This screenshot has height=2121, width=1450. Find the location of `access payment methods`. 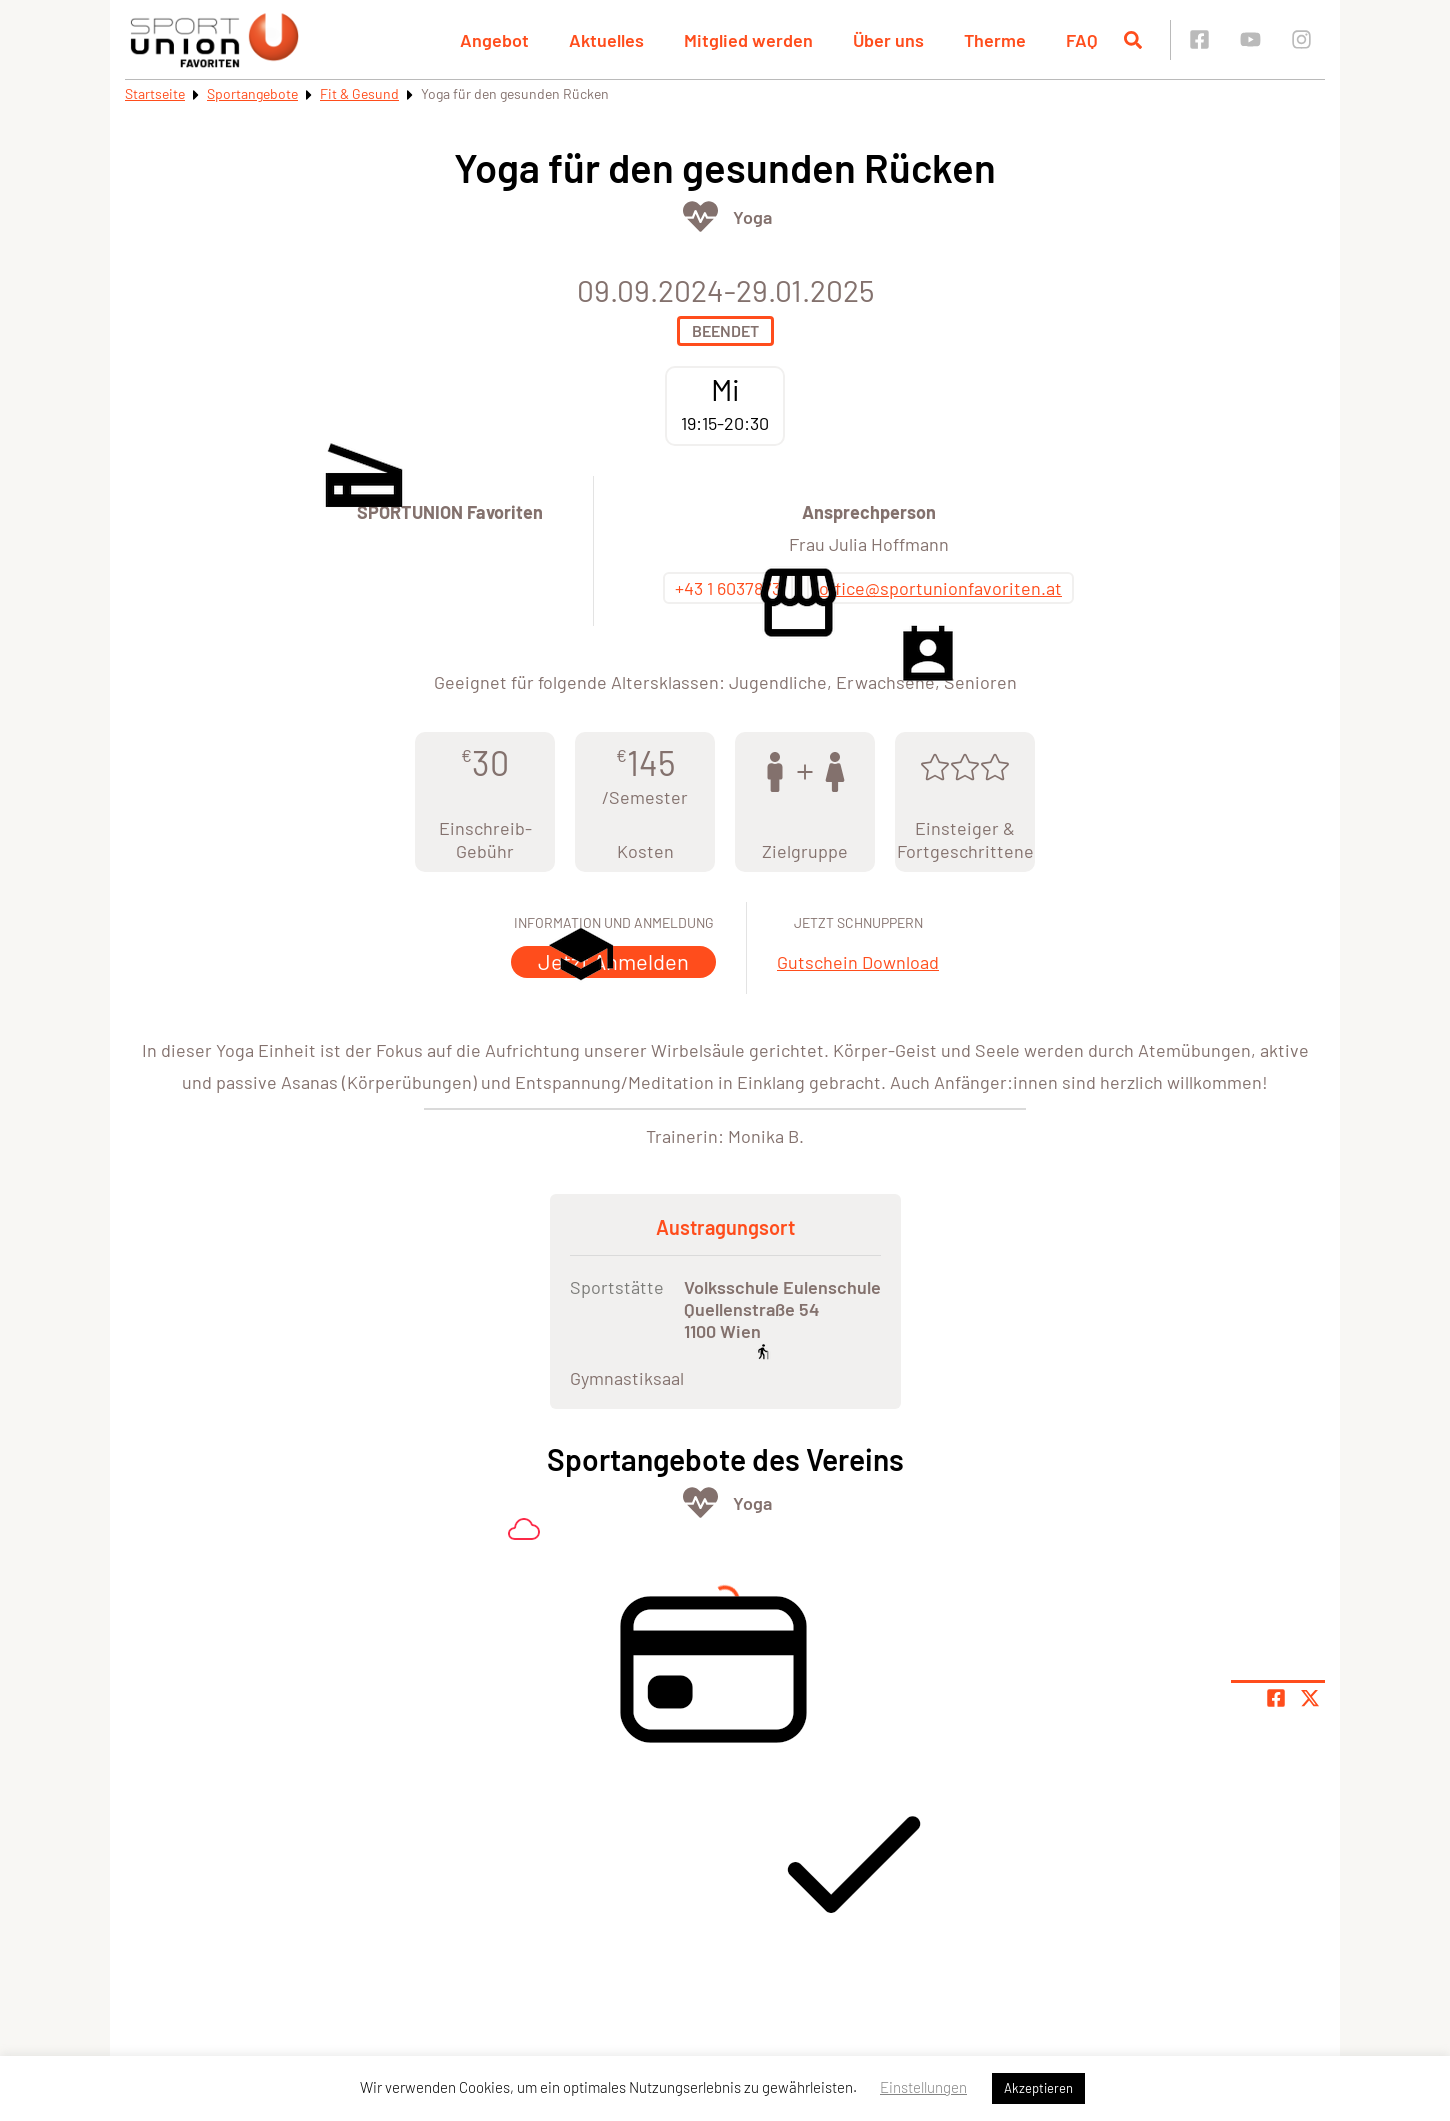

access payment methods is located at coordinates (713, 1669).